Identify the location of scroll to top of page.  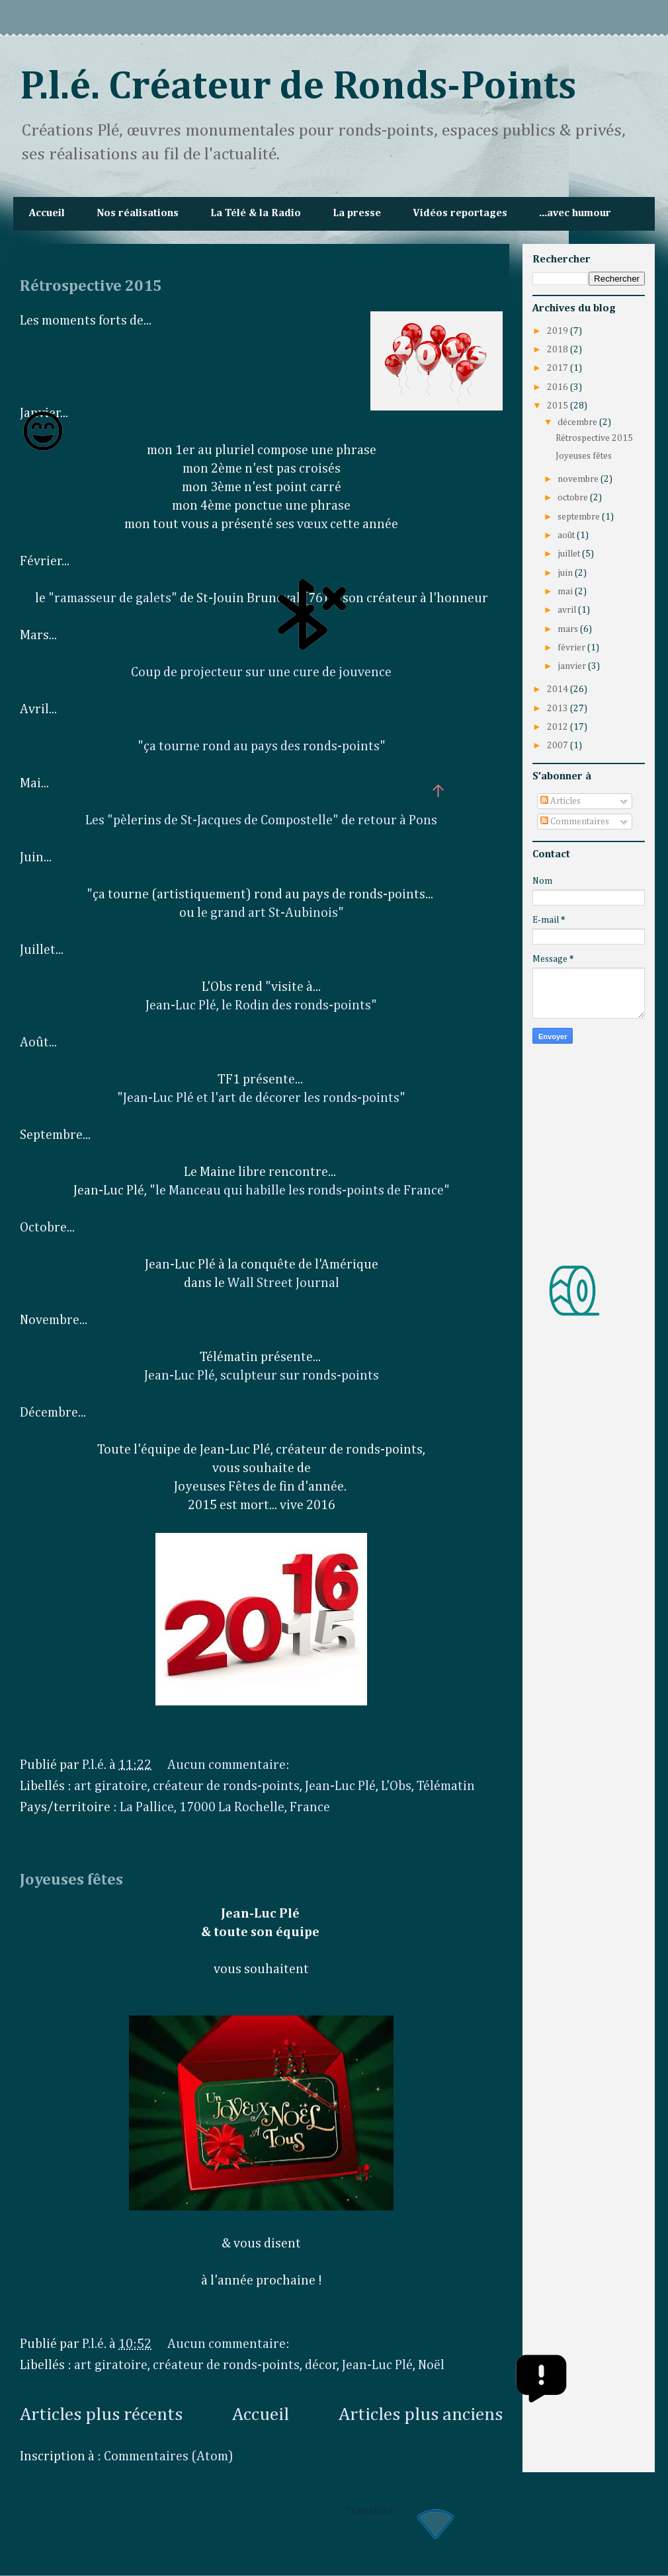
(438, 791).